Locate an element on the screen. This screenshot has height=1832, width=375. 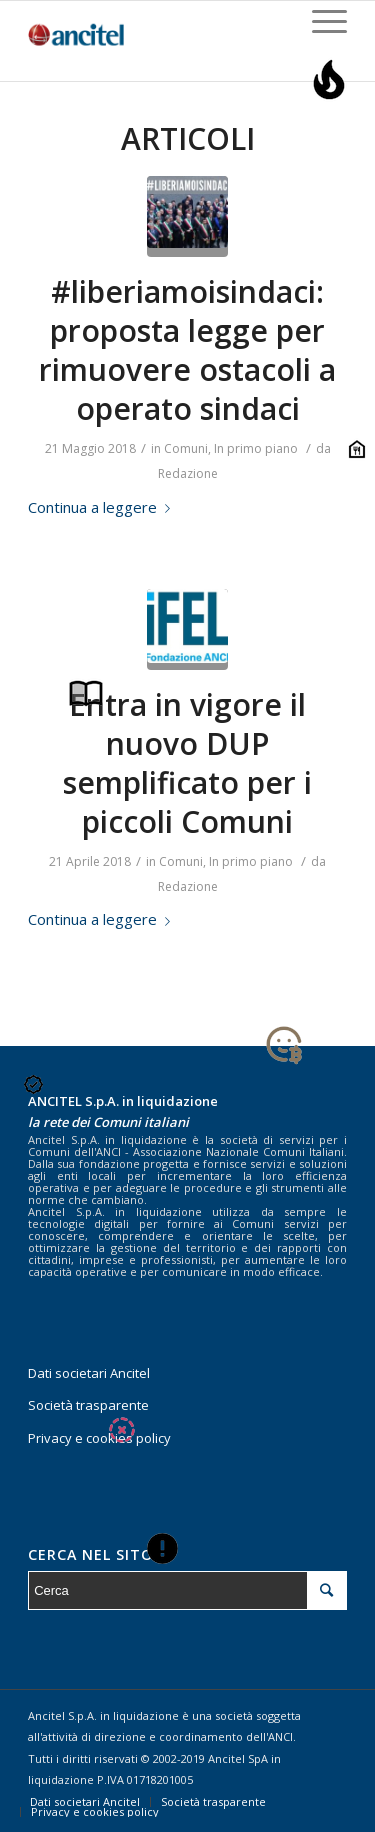
locate nearby fire stations or emergency services is located at coordinates (329, 80).